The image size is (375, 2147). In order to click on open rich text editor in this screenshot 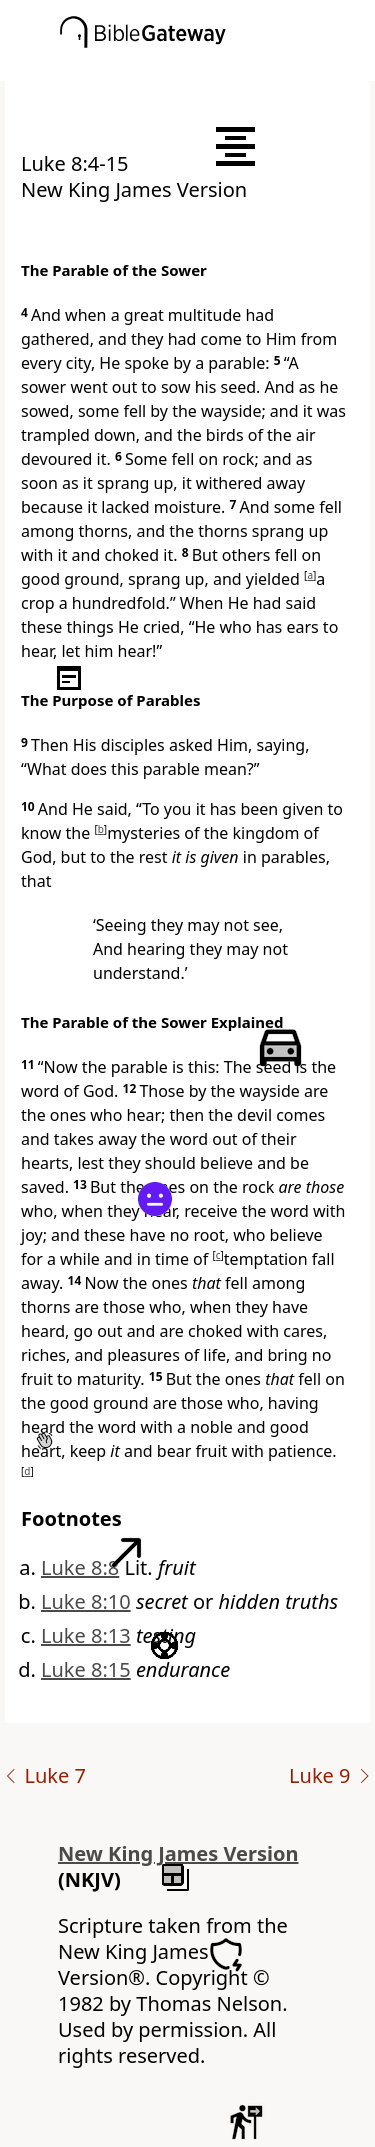, I will do `click(69, 678)`.